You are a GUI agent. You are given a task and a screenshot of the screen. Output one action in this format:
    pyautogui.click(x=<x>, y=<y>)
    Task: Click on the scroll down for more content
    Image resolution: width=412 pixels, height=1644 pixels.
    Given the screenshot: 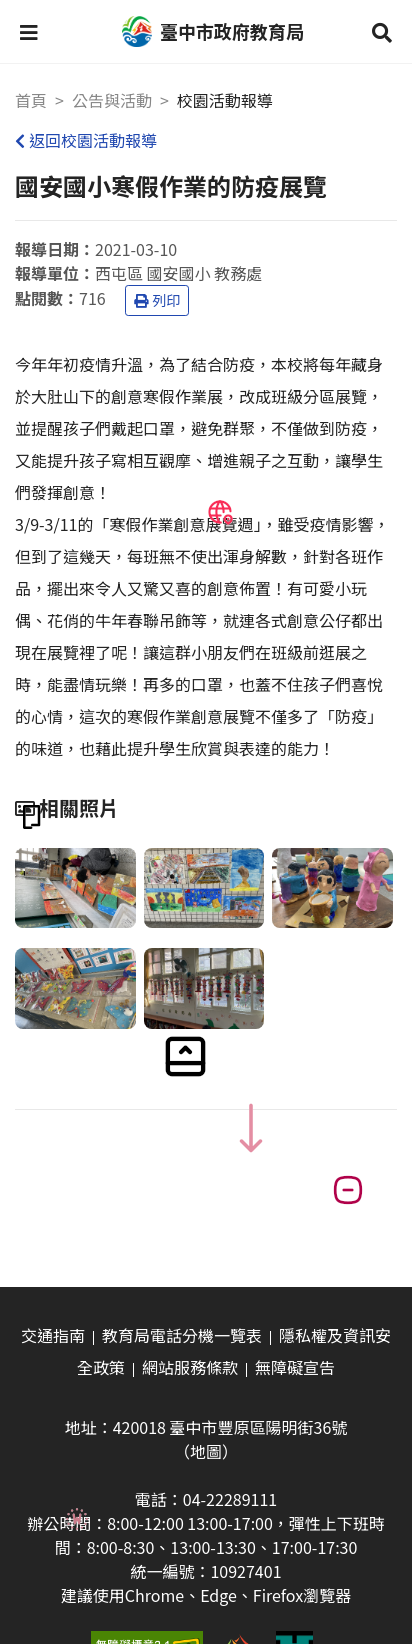 What is the action you would take?
    pyautogui.click(x=251, y=1128)
    